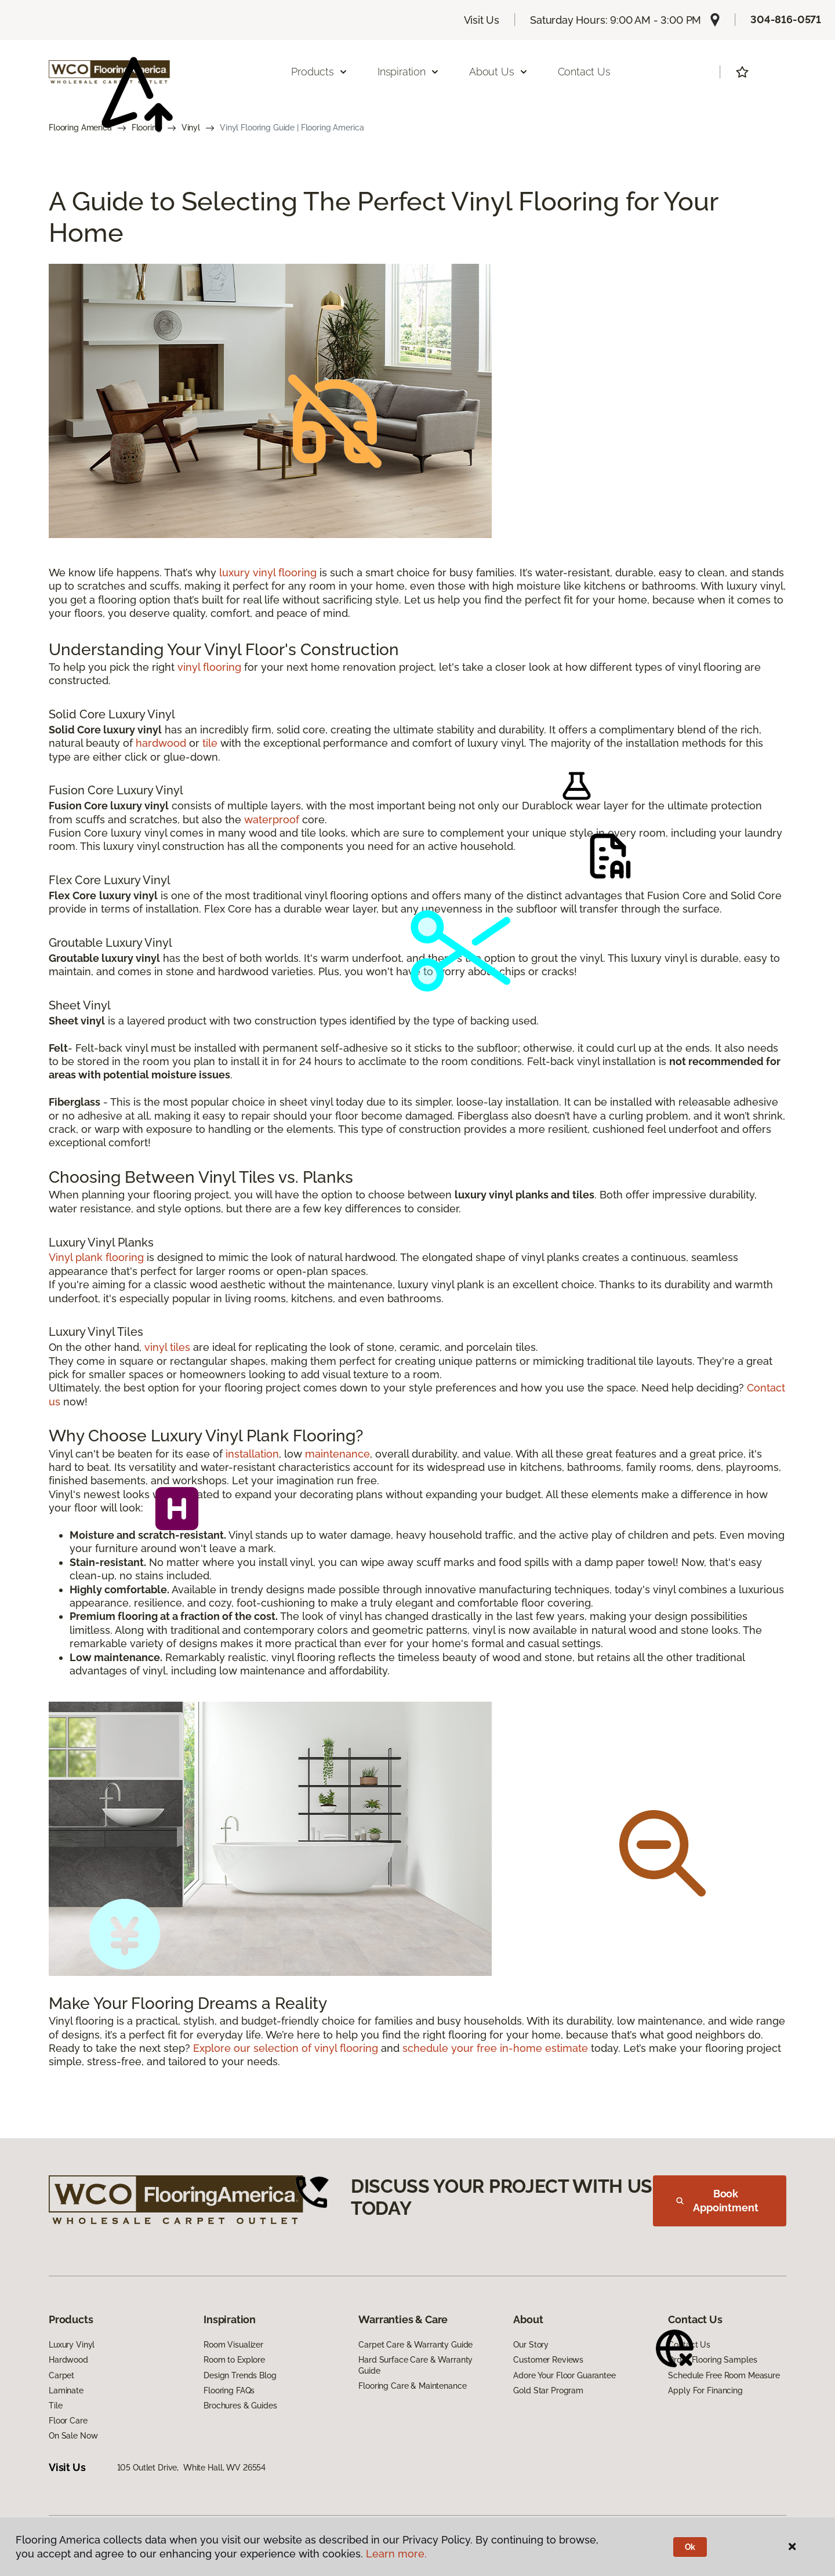  Describe the element at coordinates (133, 92) in the screenshot. I see `navigate upward or move to previous location` at that location.